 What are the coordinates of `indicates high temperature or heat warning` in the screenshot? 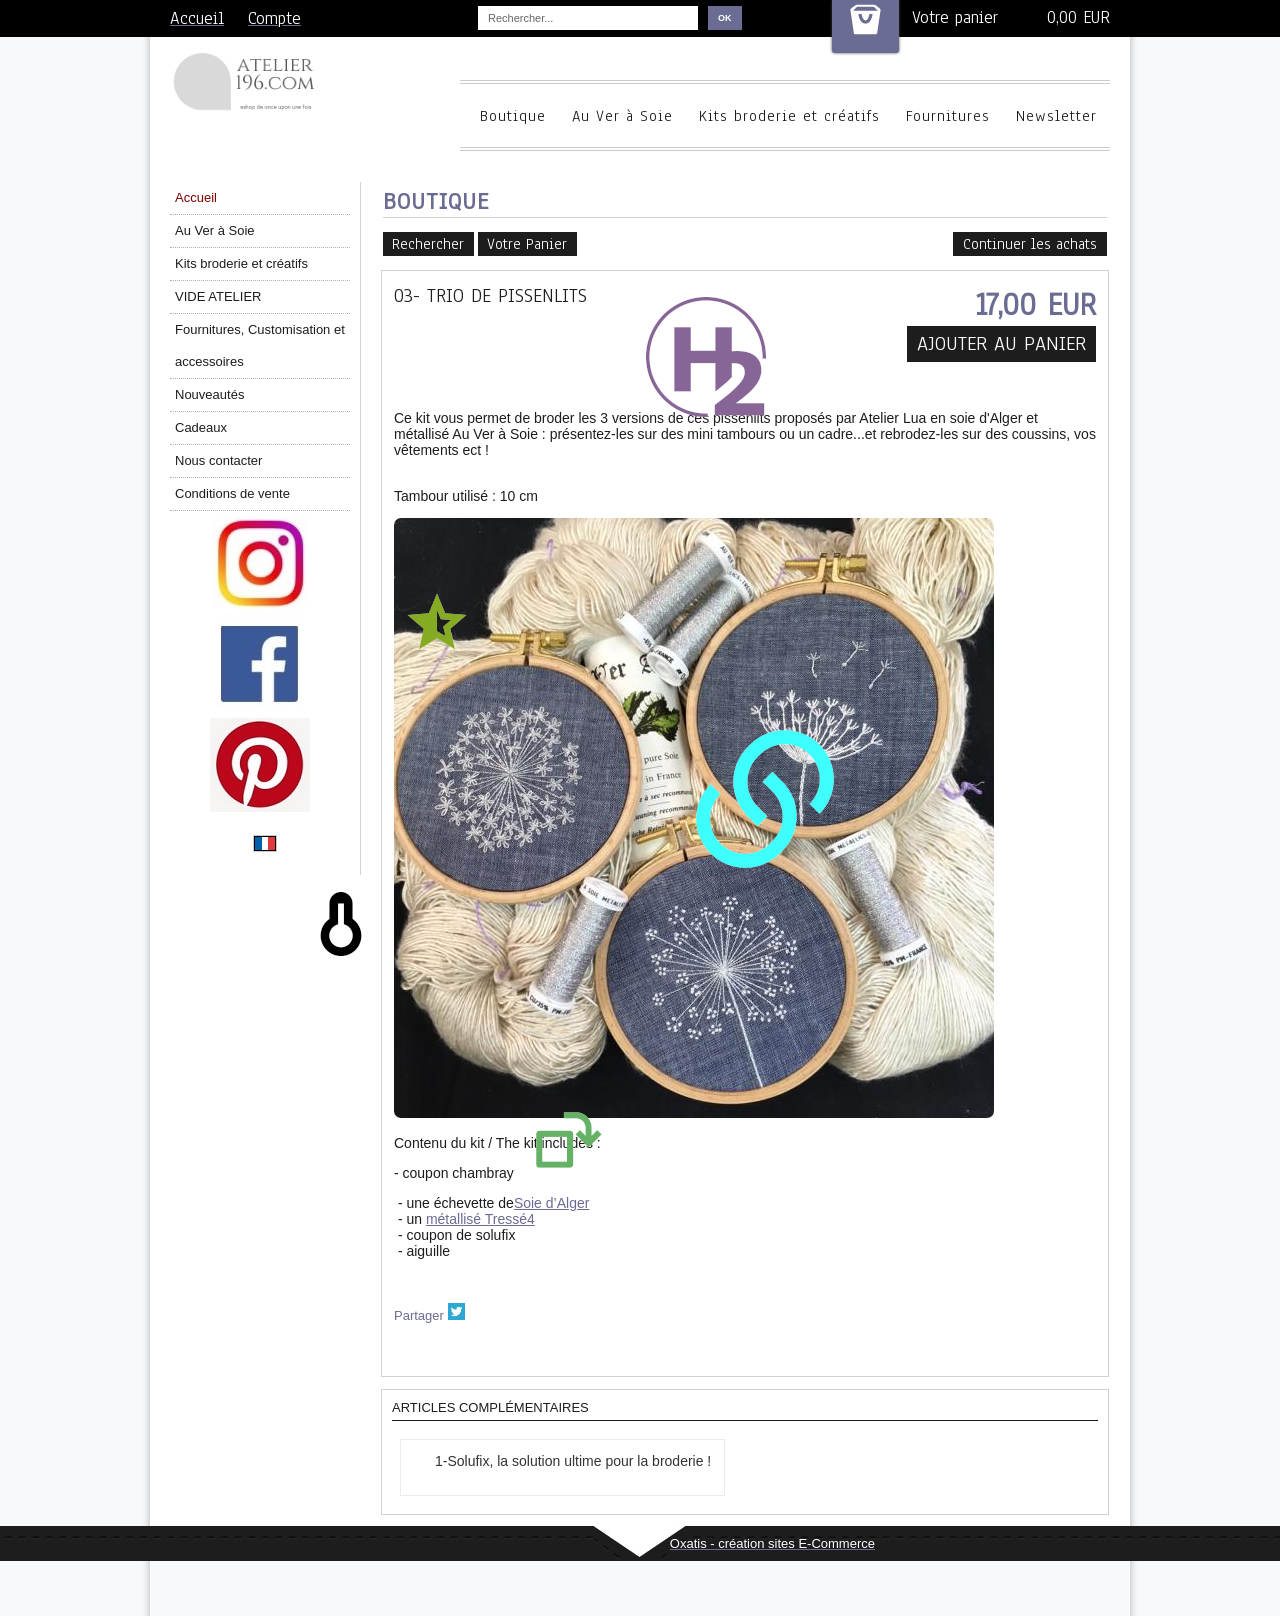 It's located at (341, 924).